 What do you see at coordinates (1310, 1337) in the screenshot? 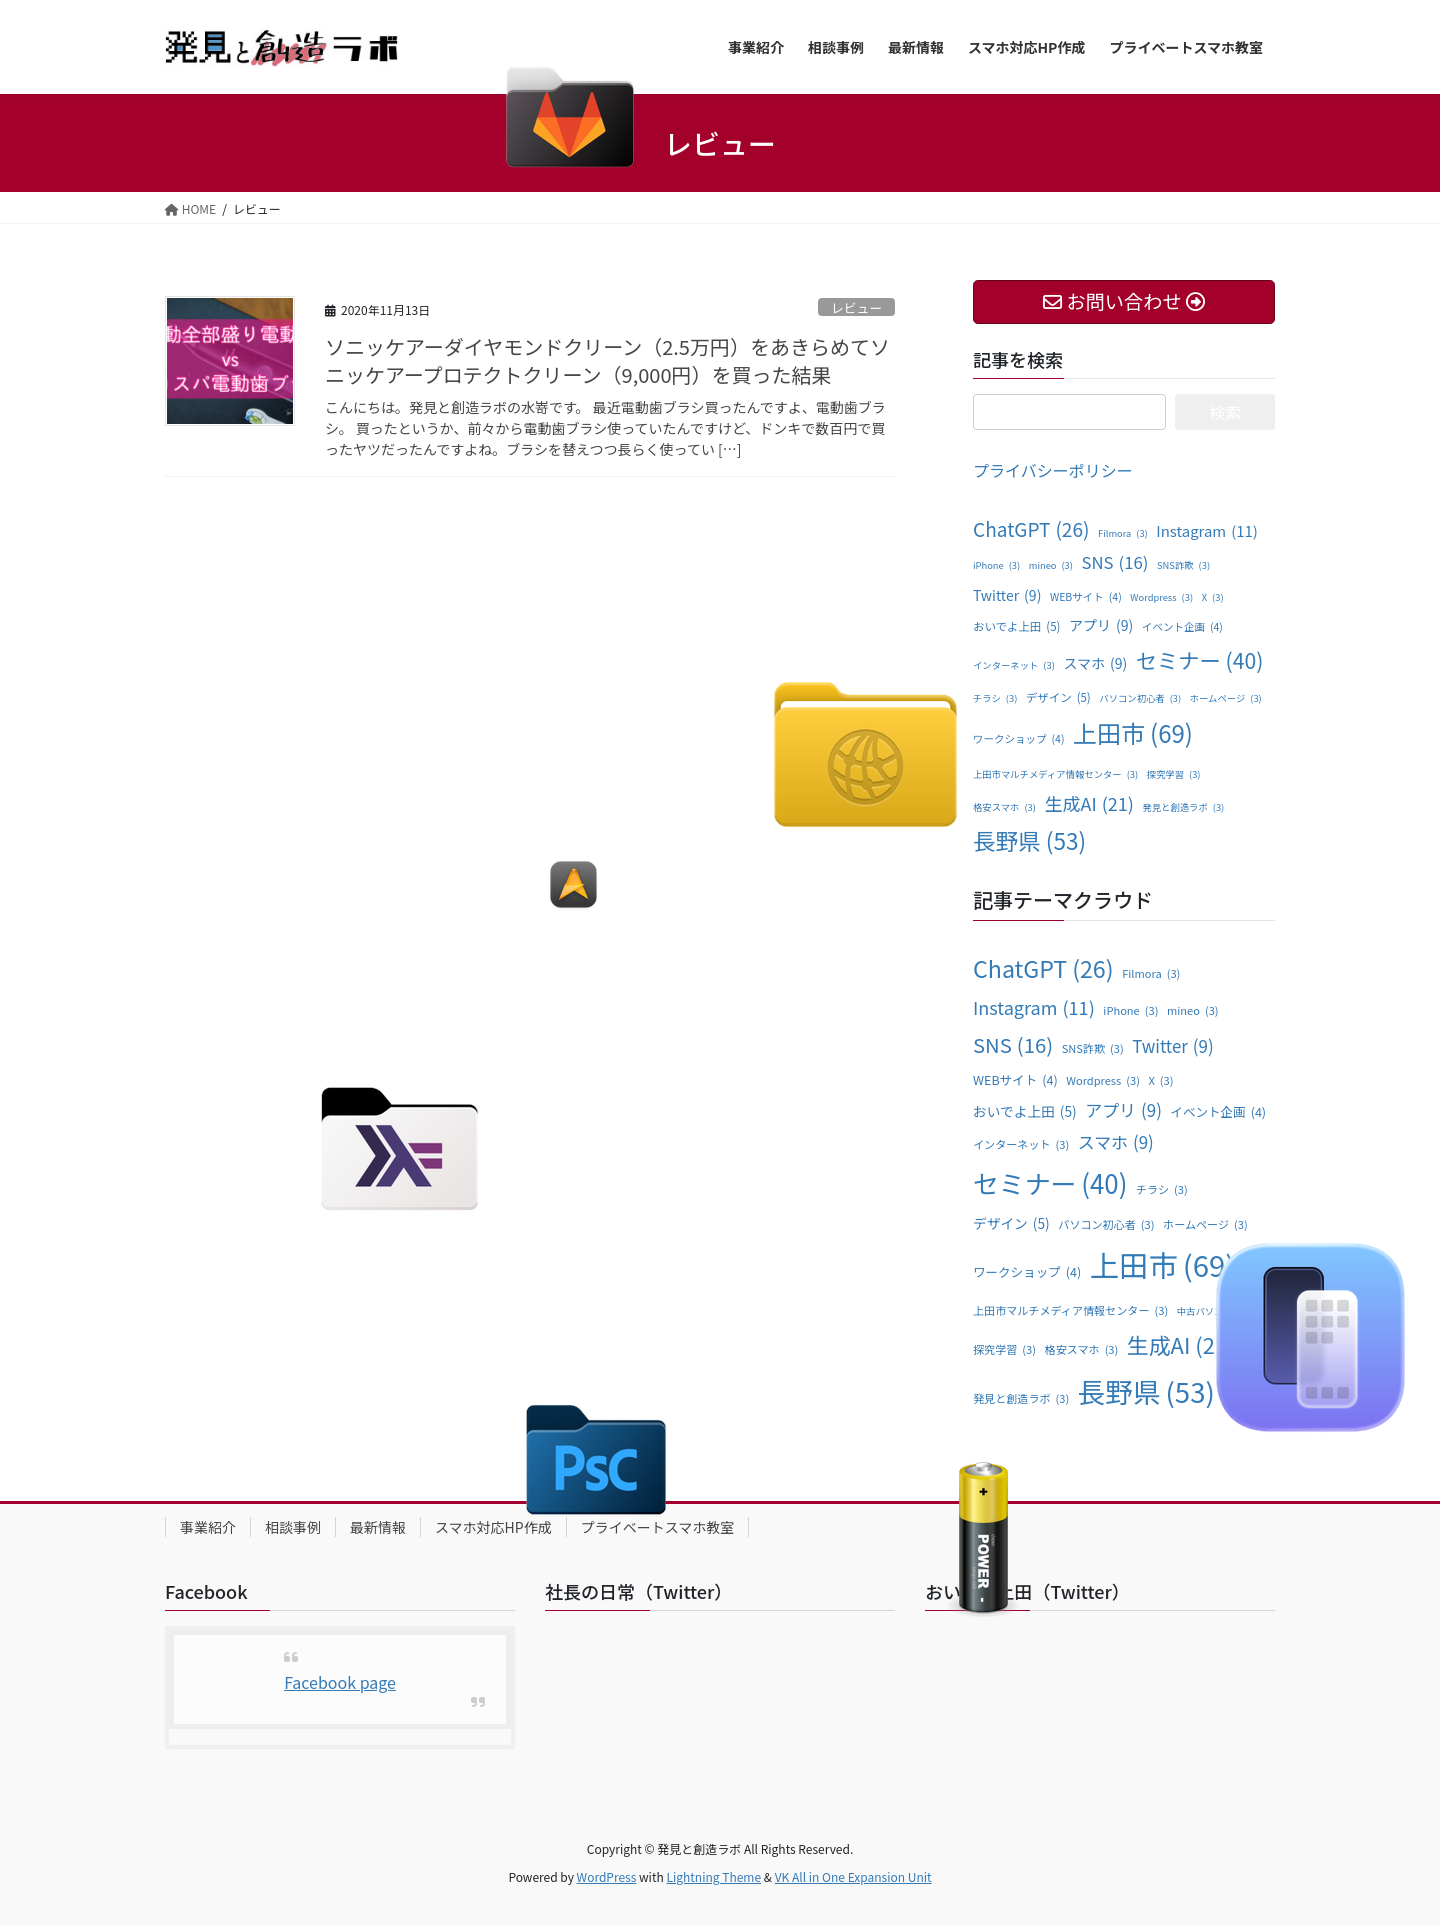
I see `open kde connect preferences` at bounding box center [1310, 1337].